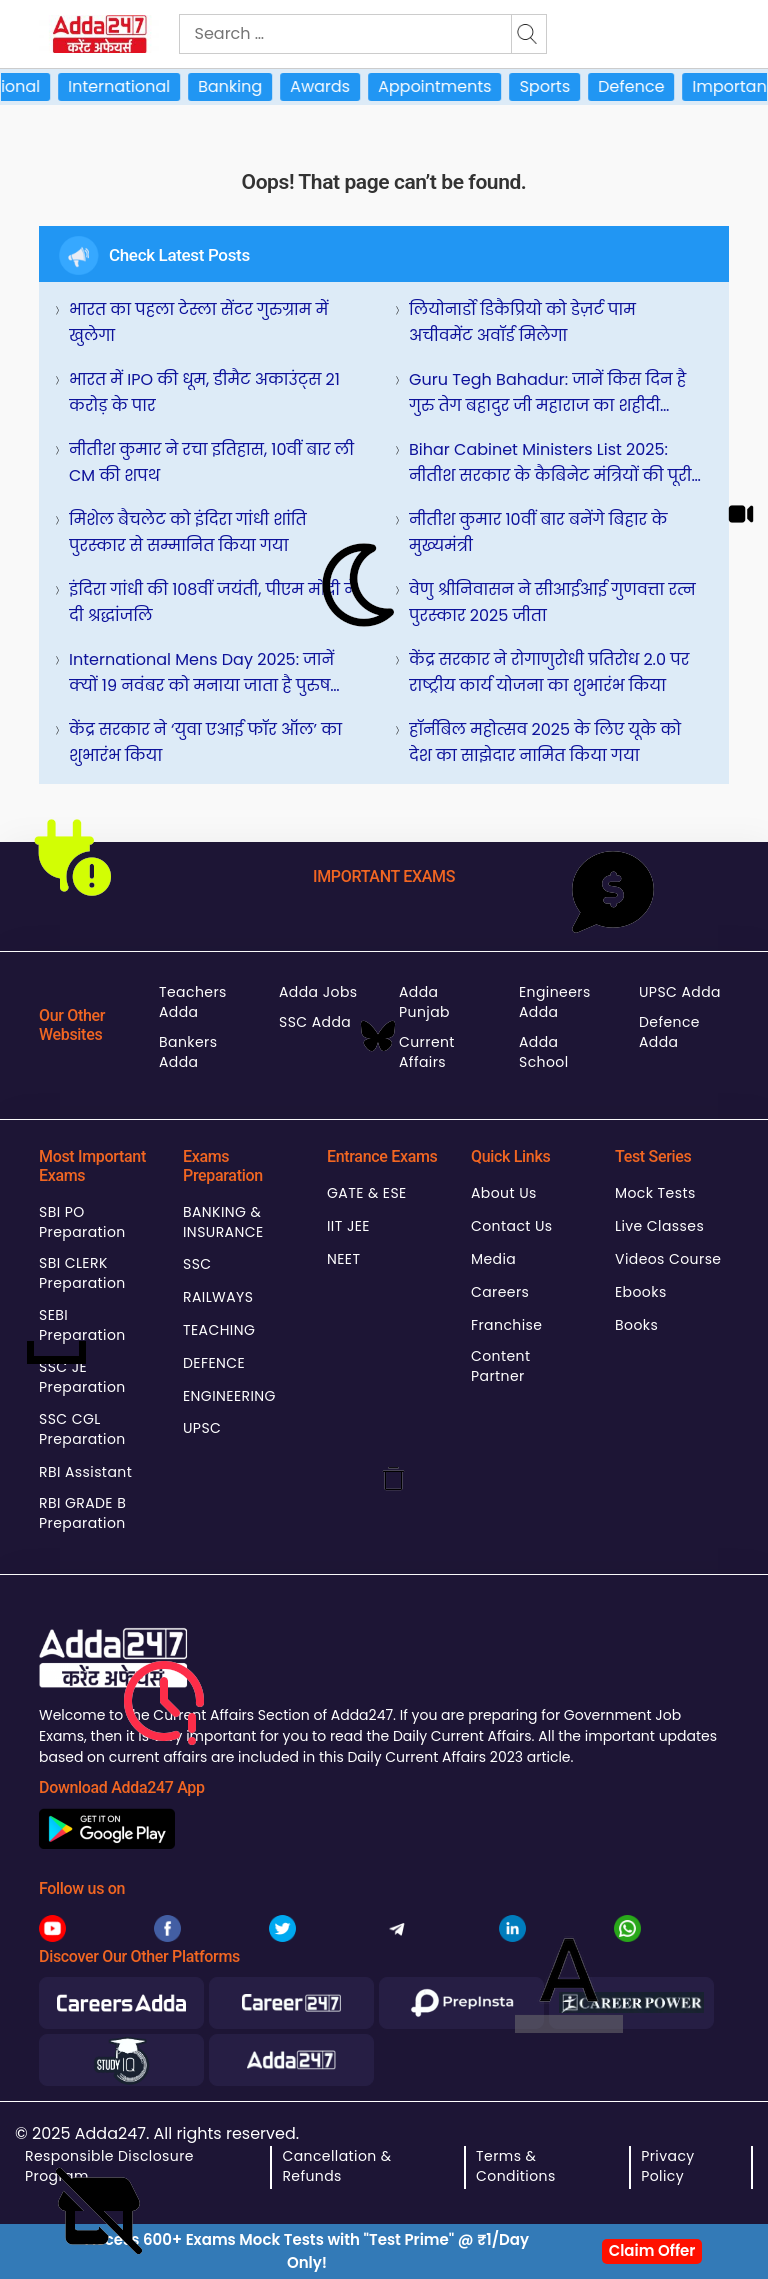 The height and width of the screenshot is (2279, 768). I want to click on view payment or billing messages, so click(613, 892).